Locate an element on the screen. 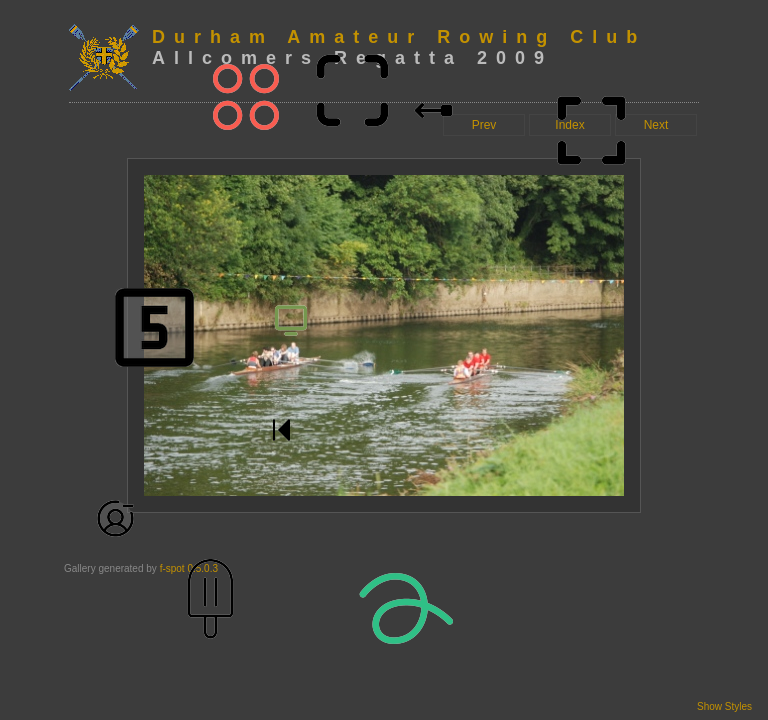 This screenshot has width=768, height=720. go to previous track or beginning is located at coordinates (281, 430).